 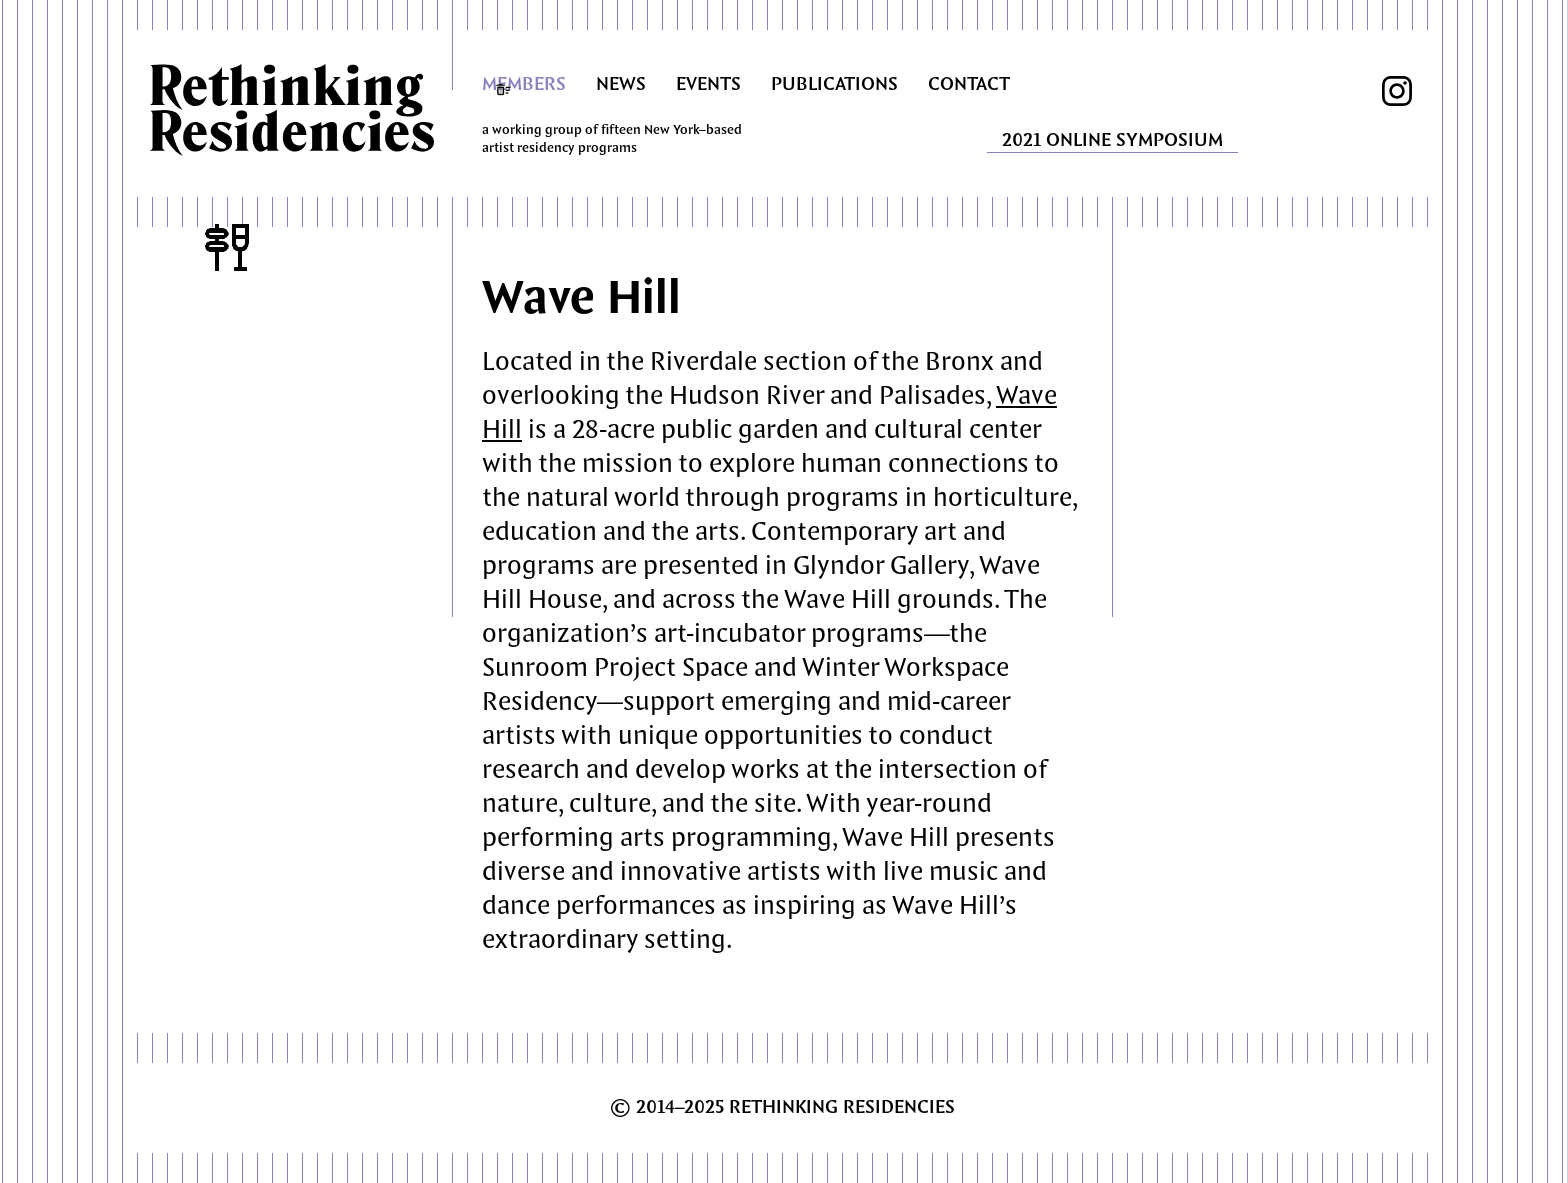 I want to click on browse tapas or small plates menu, so click(x=227, y=247).